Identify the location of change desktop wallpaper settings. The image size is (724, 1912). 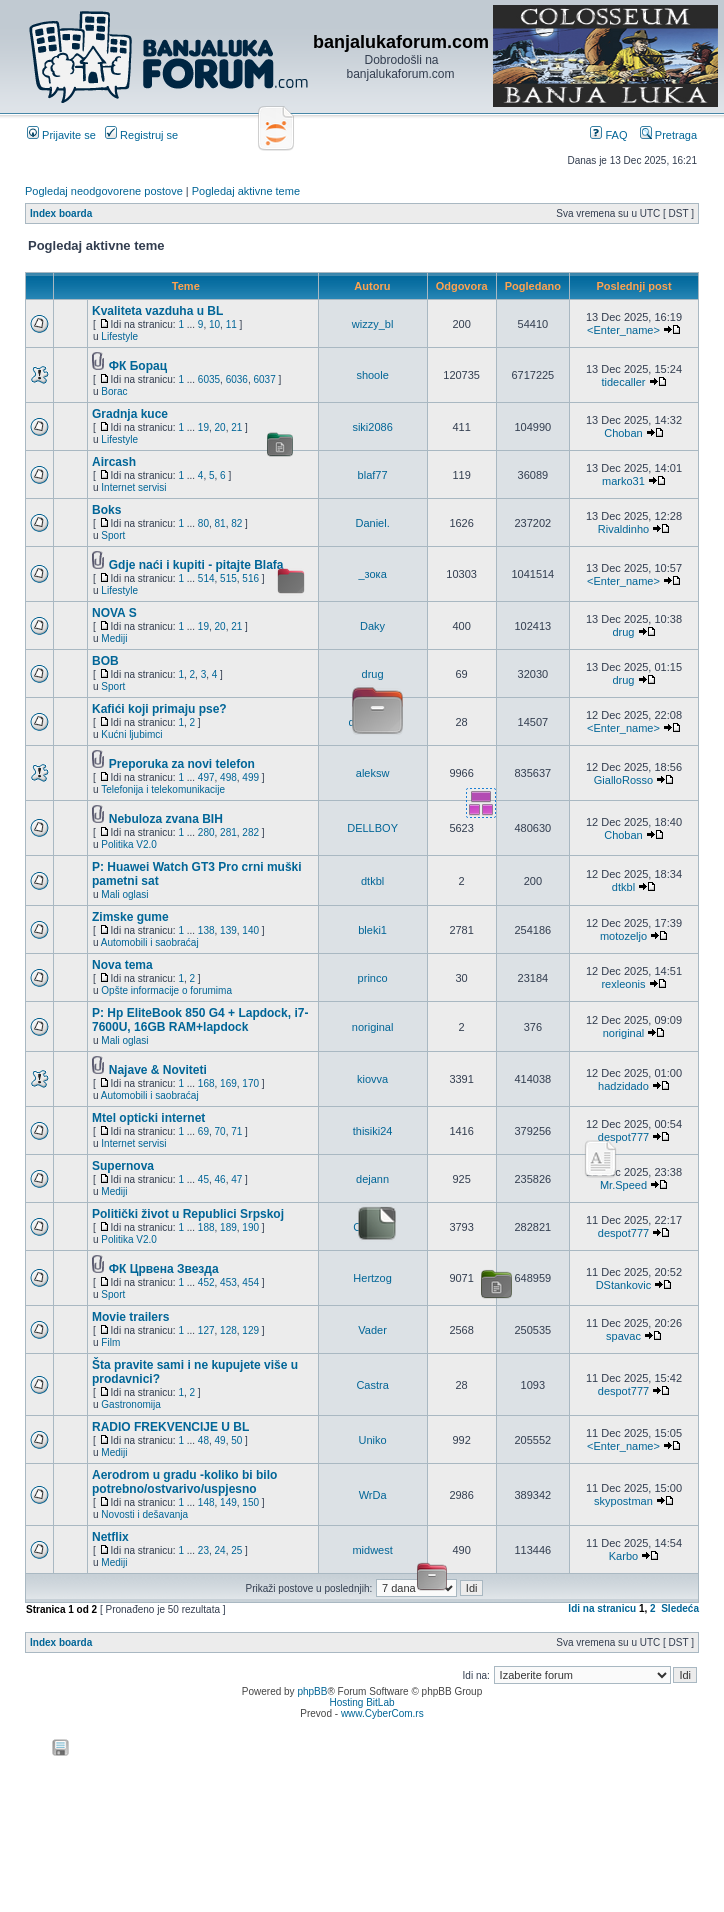
(377, 1222).